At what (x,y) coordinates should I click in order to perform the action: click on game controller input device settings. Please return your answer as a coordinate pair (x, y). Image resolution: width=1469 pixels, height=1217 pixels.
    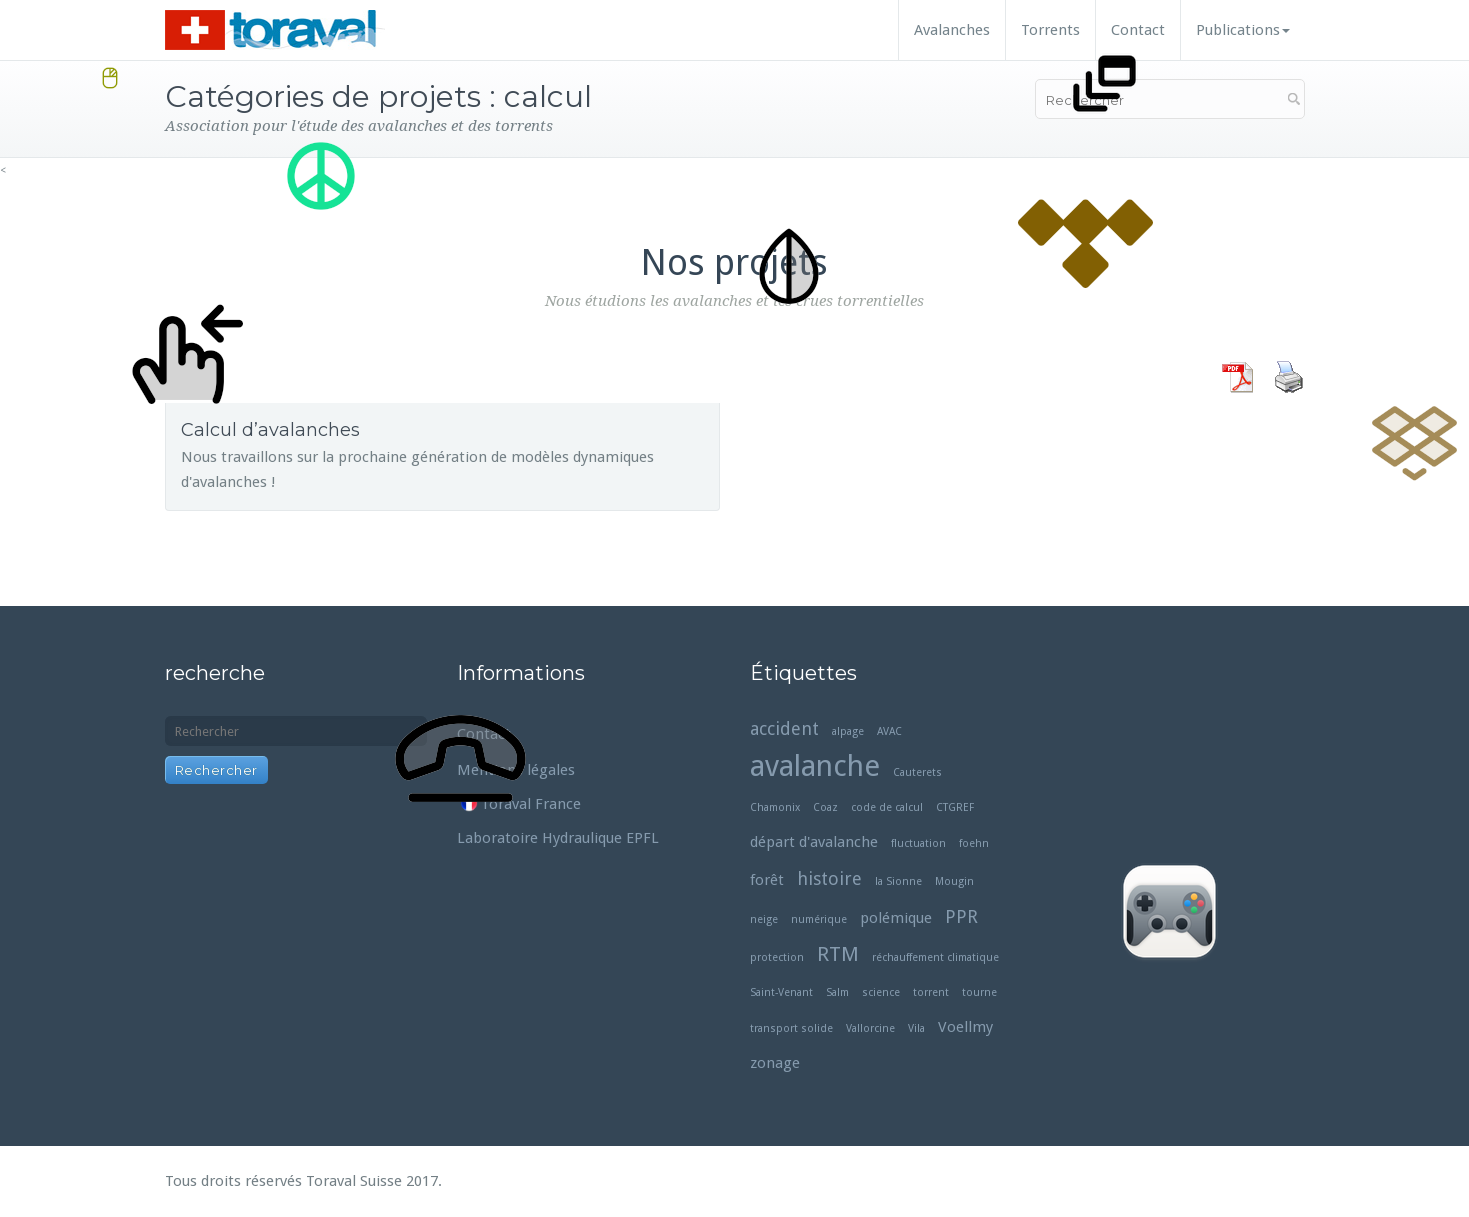
    Looking at the image, I should click on (1169, 911).